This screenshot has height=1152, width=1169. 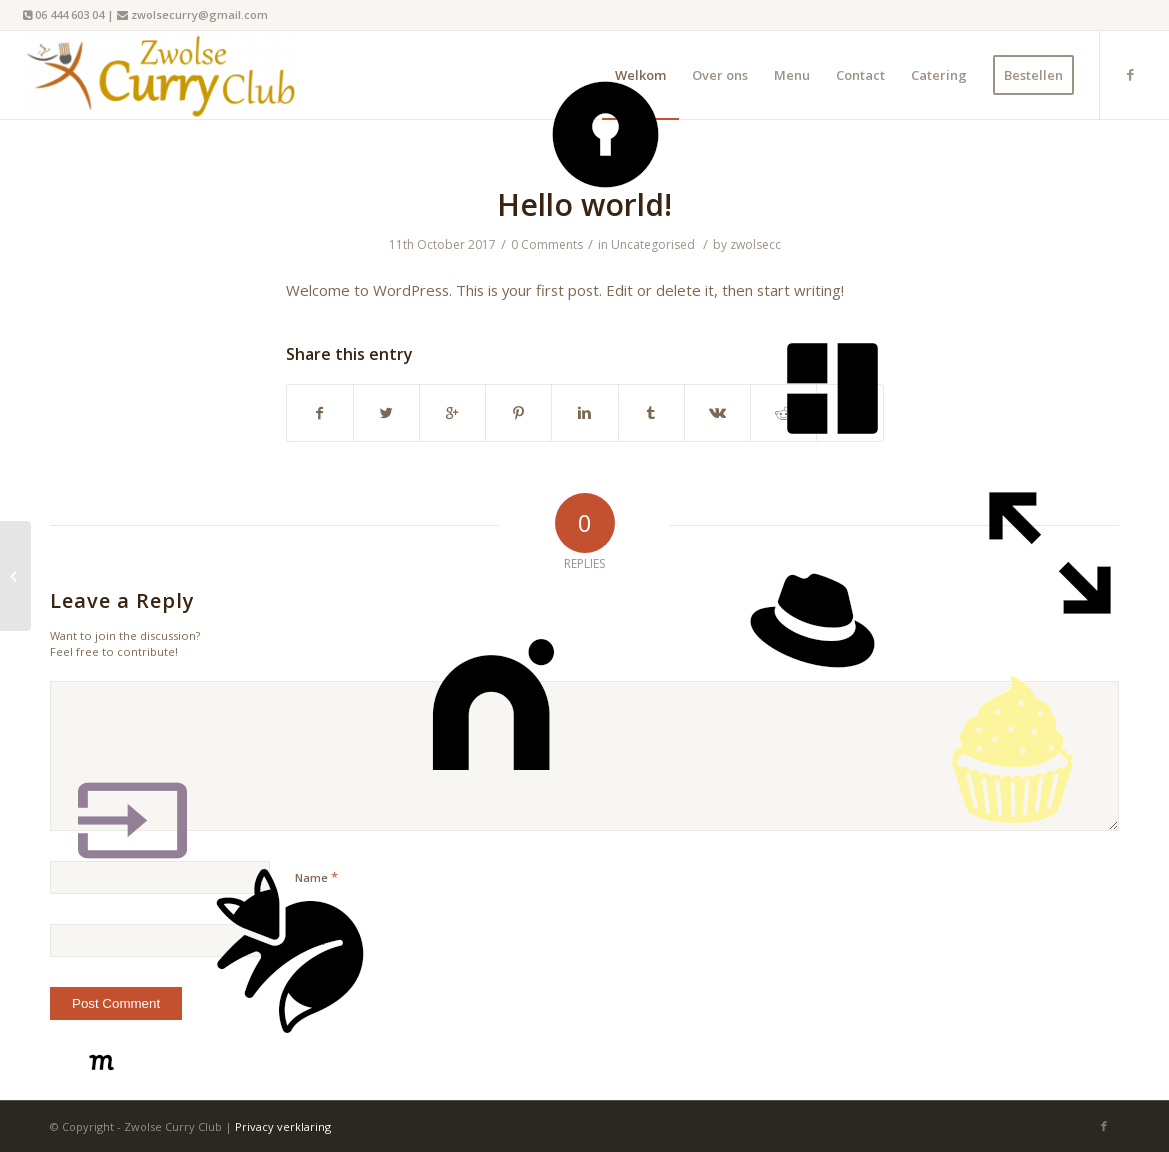 I want to click on switch to grid layout view, so click(x=832, y=388).